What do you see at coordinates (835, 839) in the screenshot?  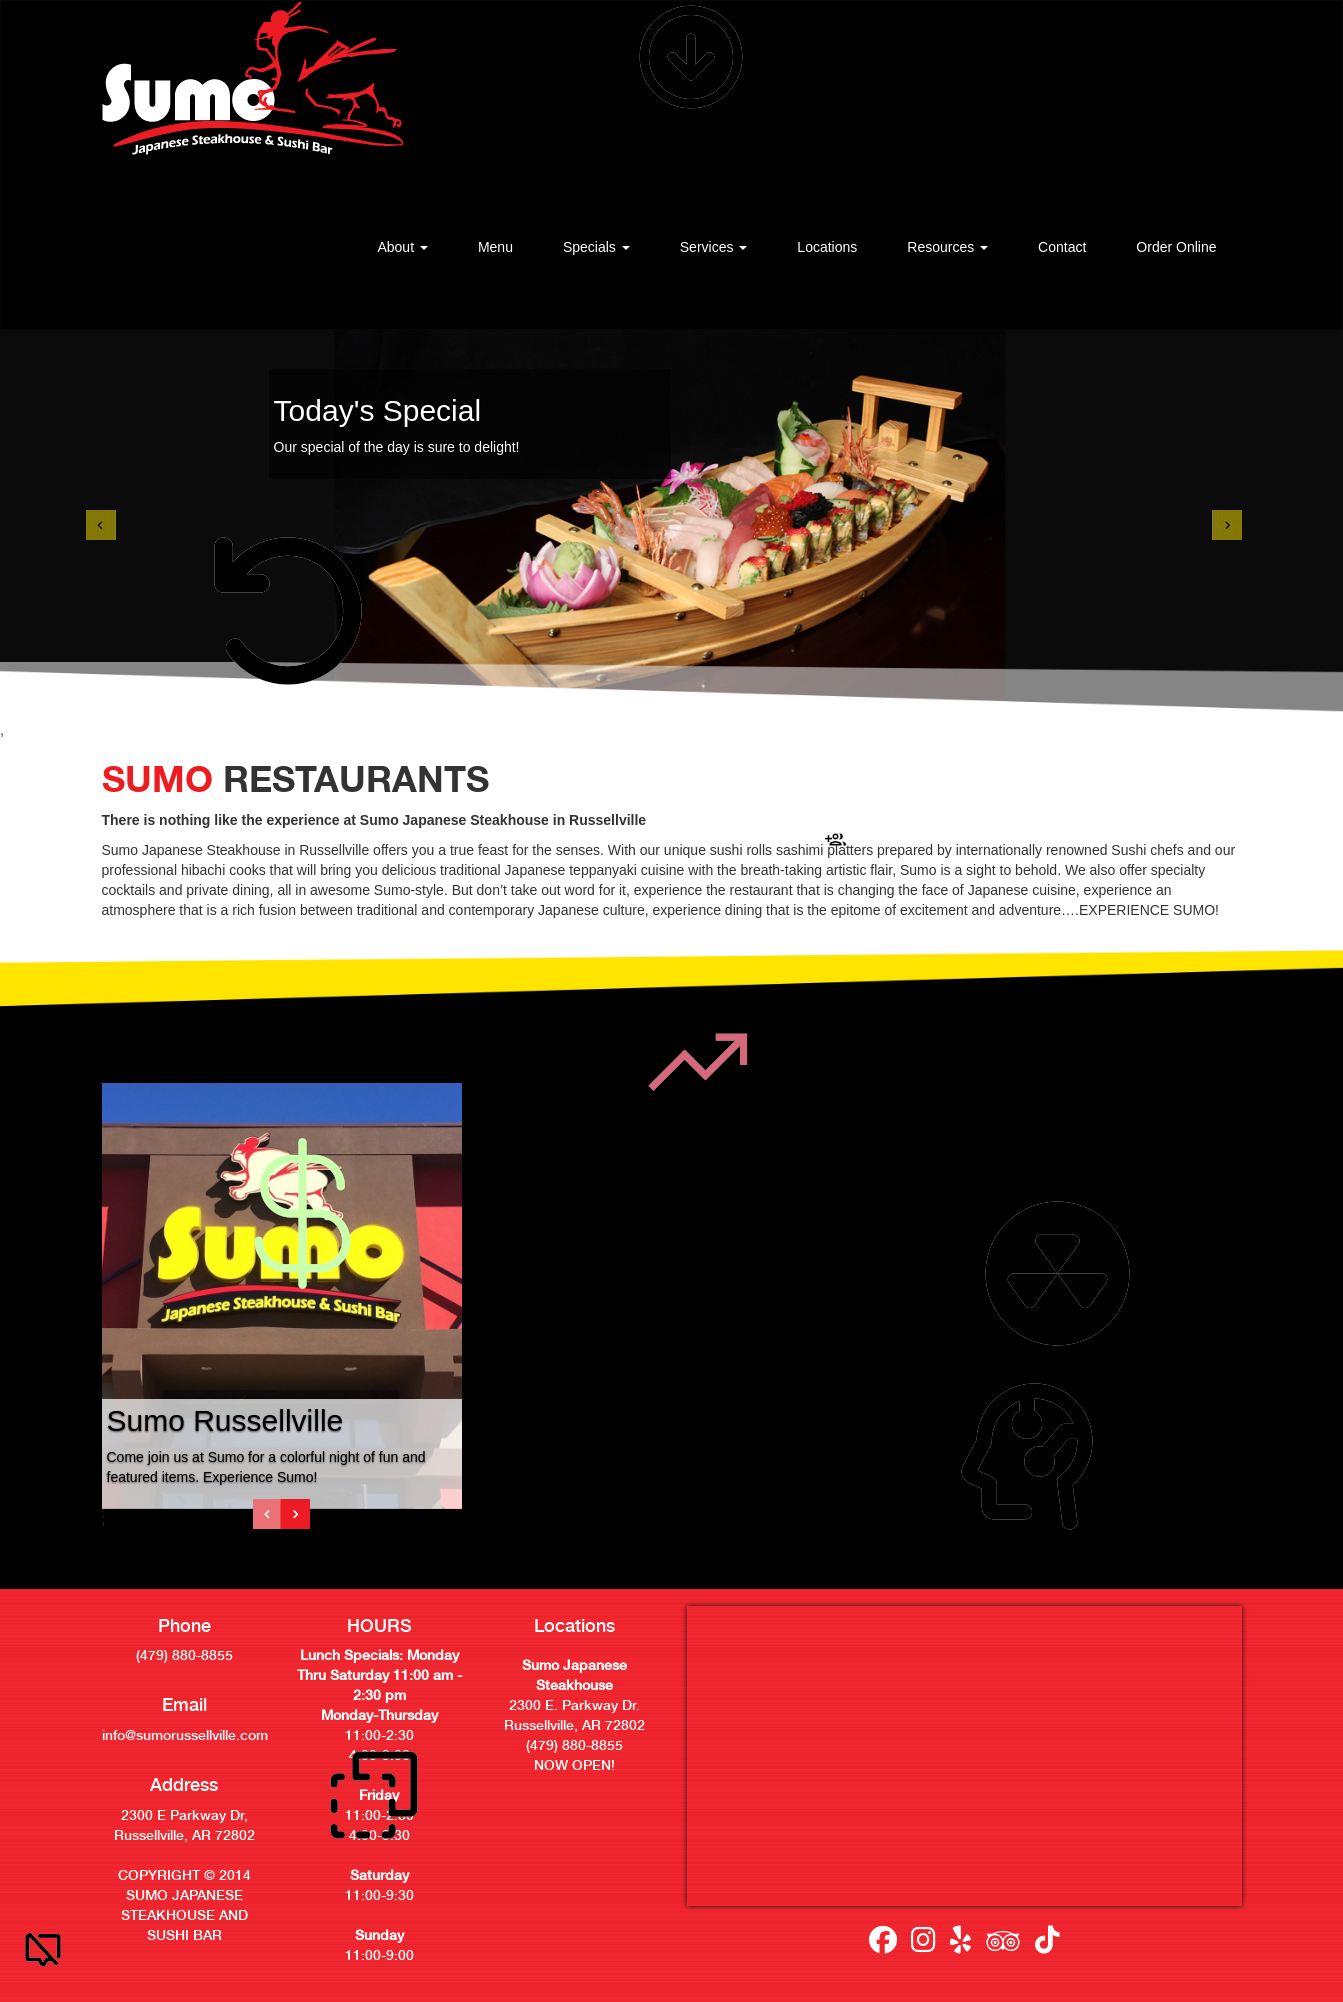 I see `add a new member to a group` at bounding box center [835, 839].